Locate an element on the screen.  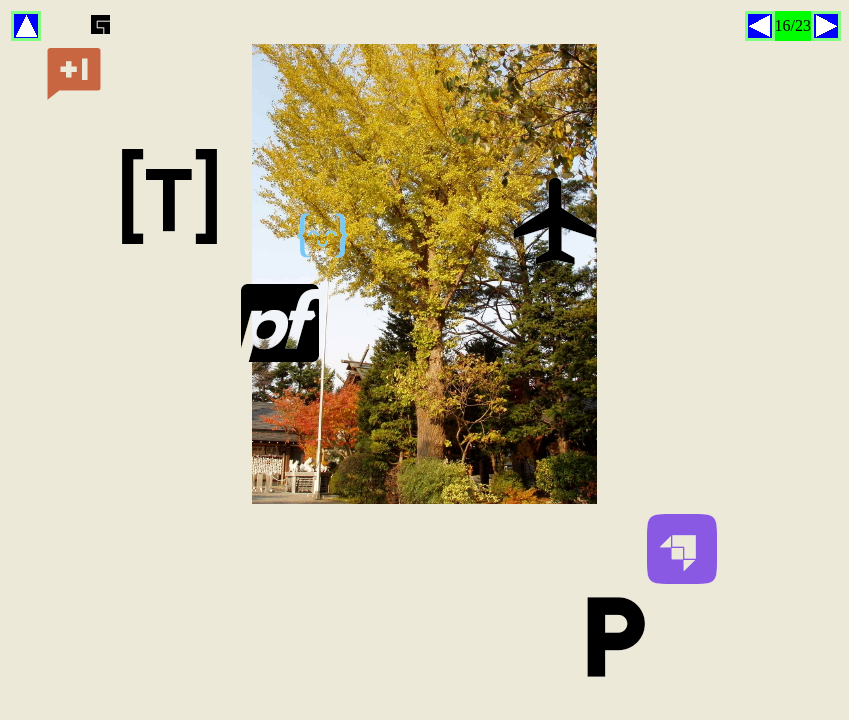
open pfSense firewall dashboard is located at coordinates (280, 323).